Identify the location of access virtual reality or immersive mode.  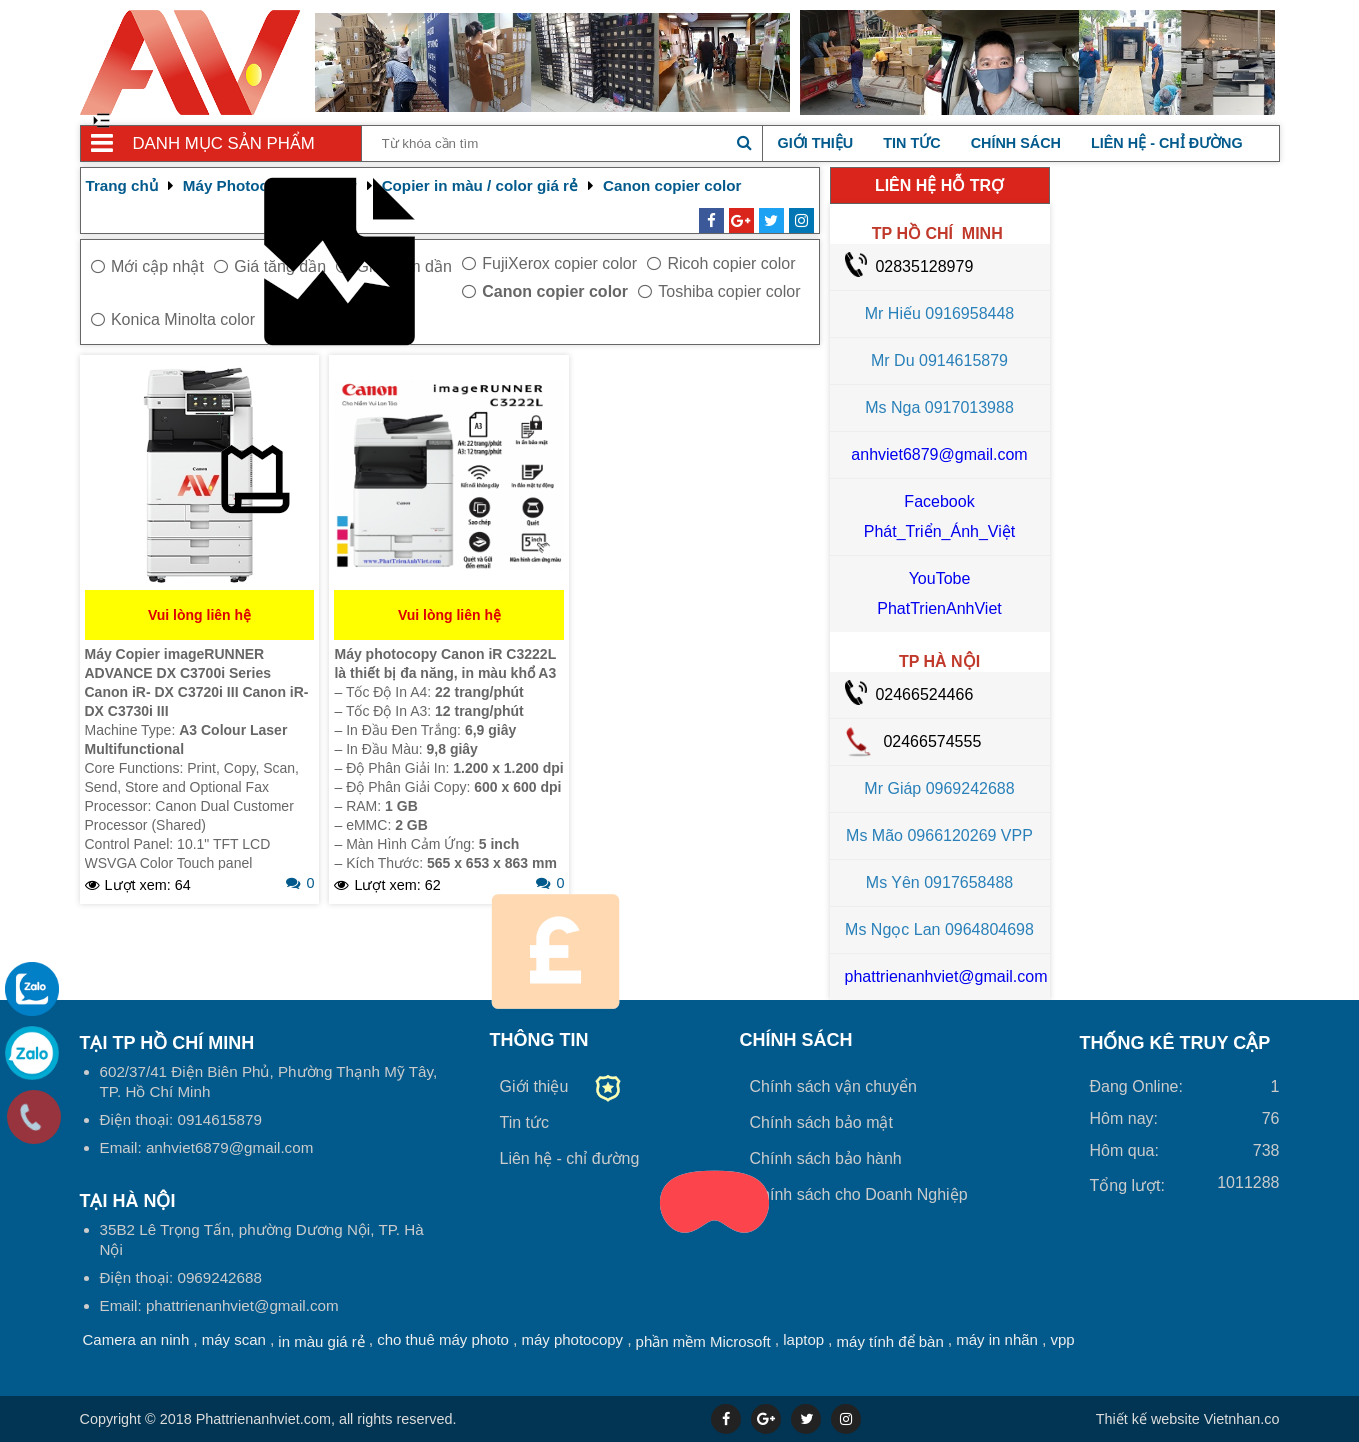
(714, 1200).